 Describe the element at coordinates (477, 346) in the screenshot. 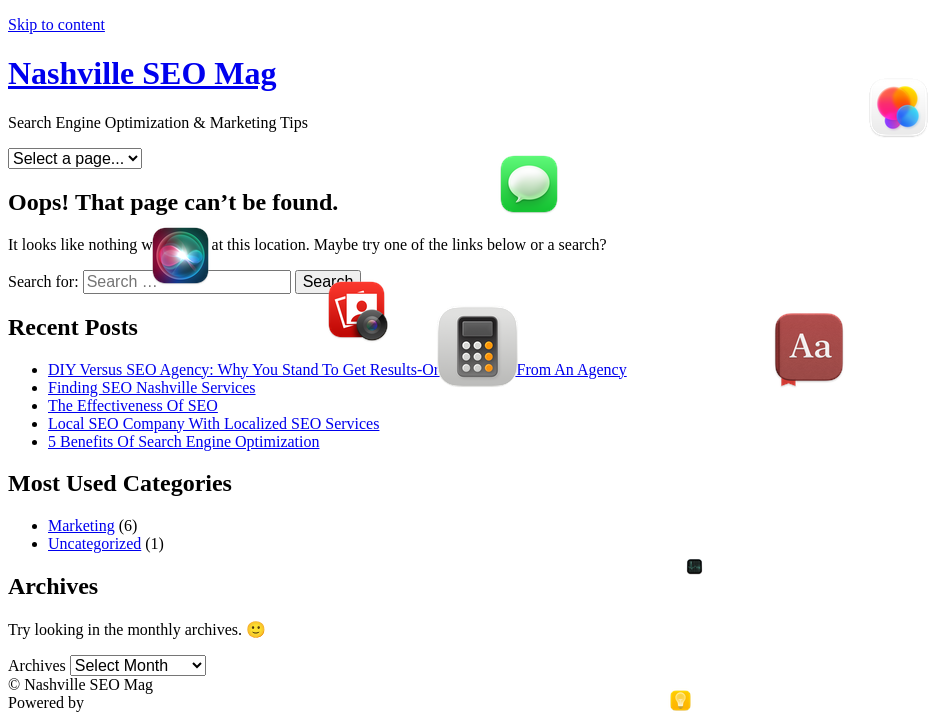

I see `open the calculator app` at that location.